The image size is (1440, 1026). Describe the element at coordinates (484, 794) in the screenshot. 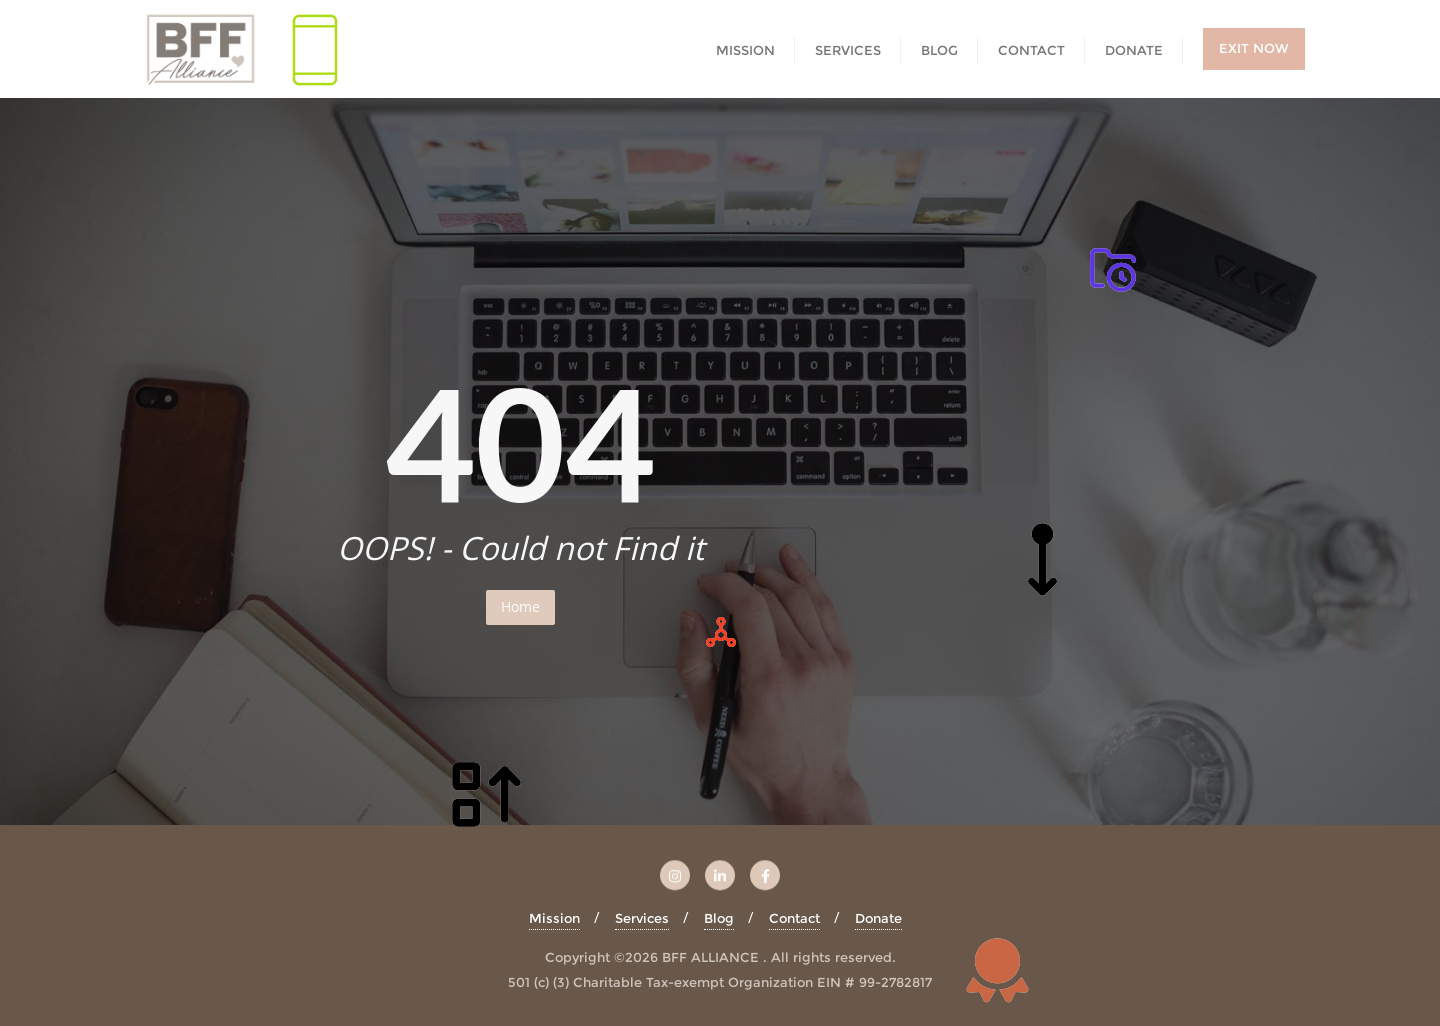

I see `sort items in ascending order` at that location.